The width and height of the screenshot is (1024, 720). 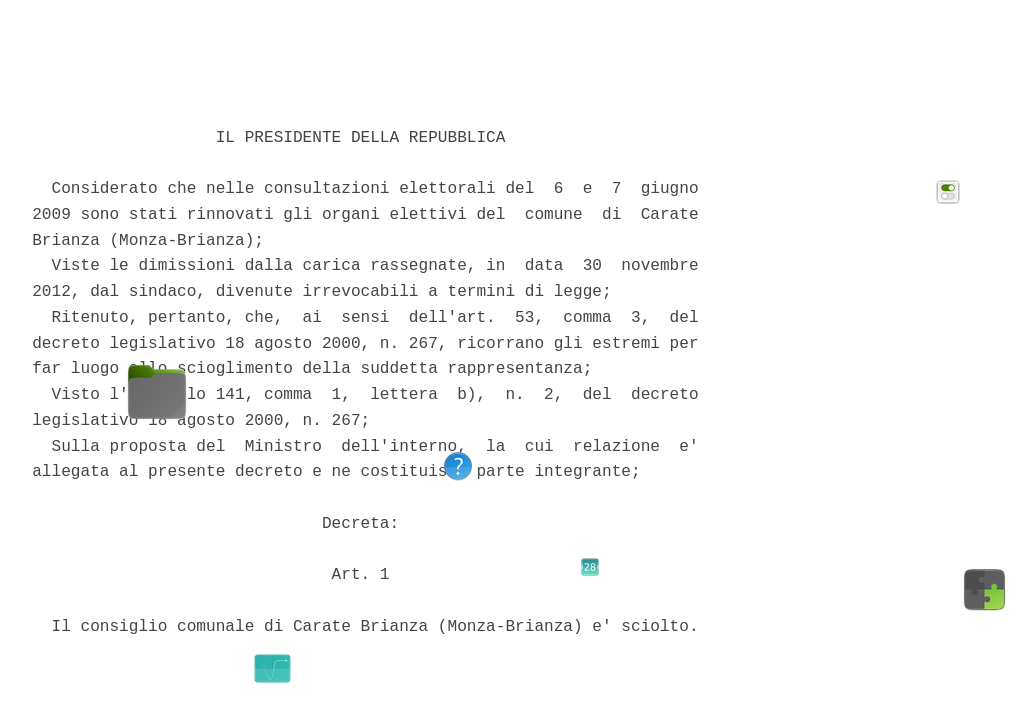 I want to click on open system tweaks or settings customization, so click(x=948, y=192).